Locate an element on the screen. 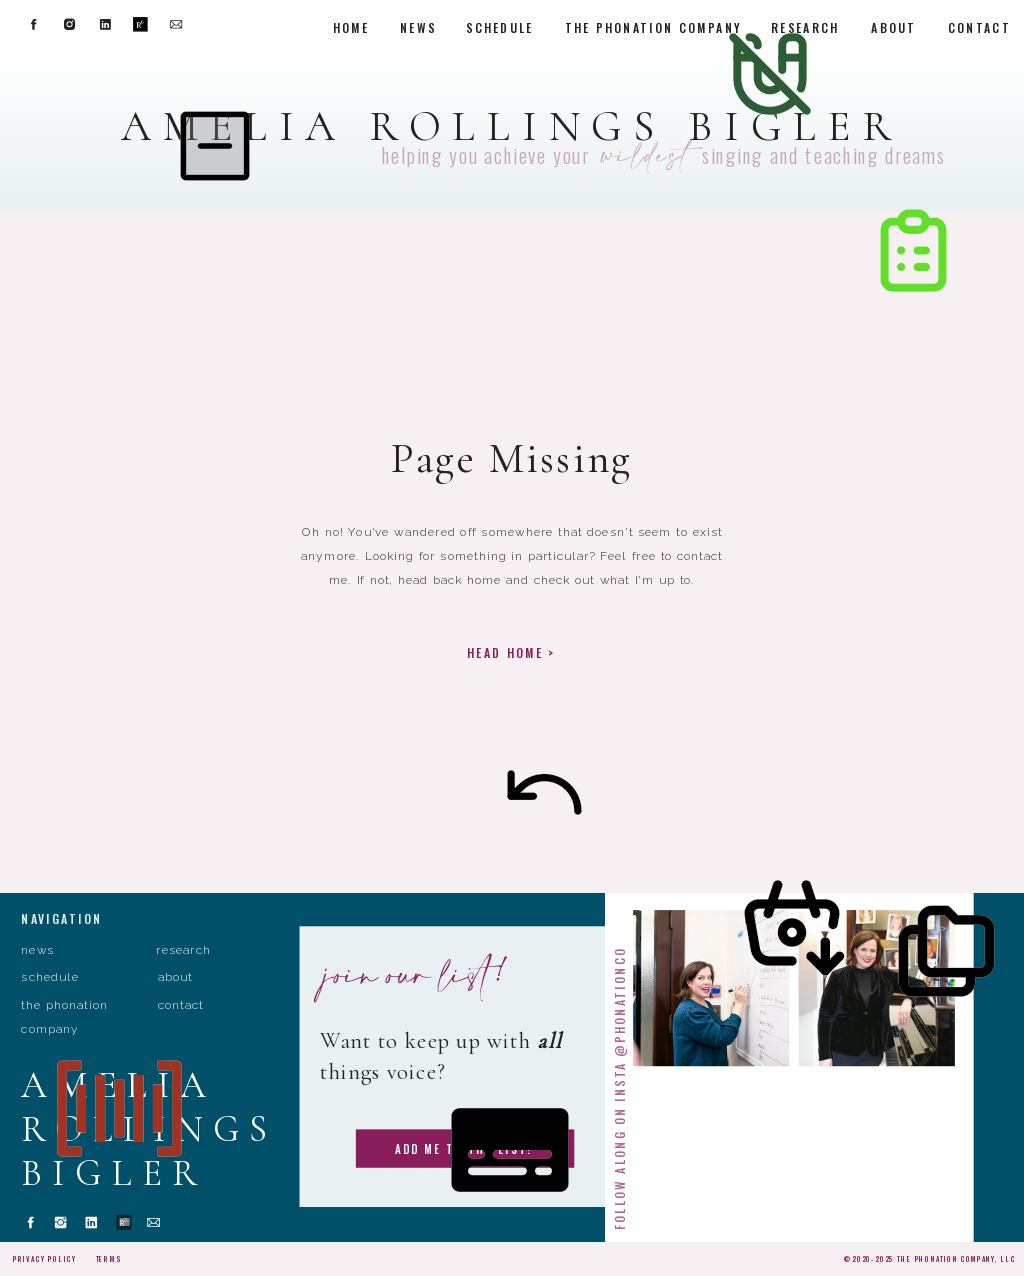 Image resolution: width=1024 pixels, height=1276 pixels. collapse or minimize a section is located at coordinates (215, 146).